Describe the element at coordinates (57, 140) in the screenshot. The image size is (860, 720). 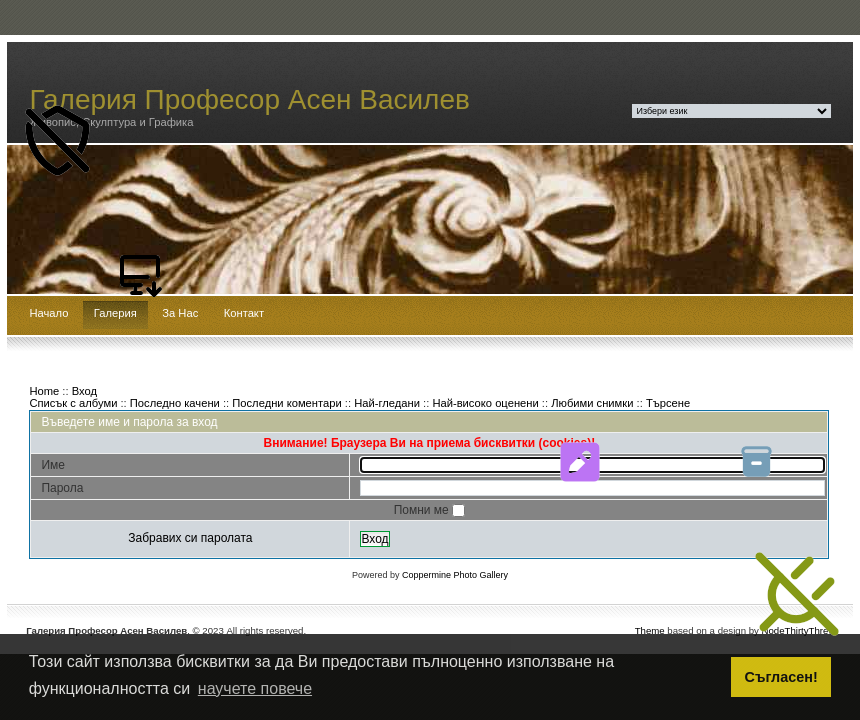
I see `disable security protection` at that location.